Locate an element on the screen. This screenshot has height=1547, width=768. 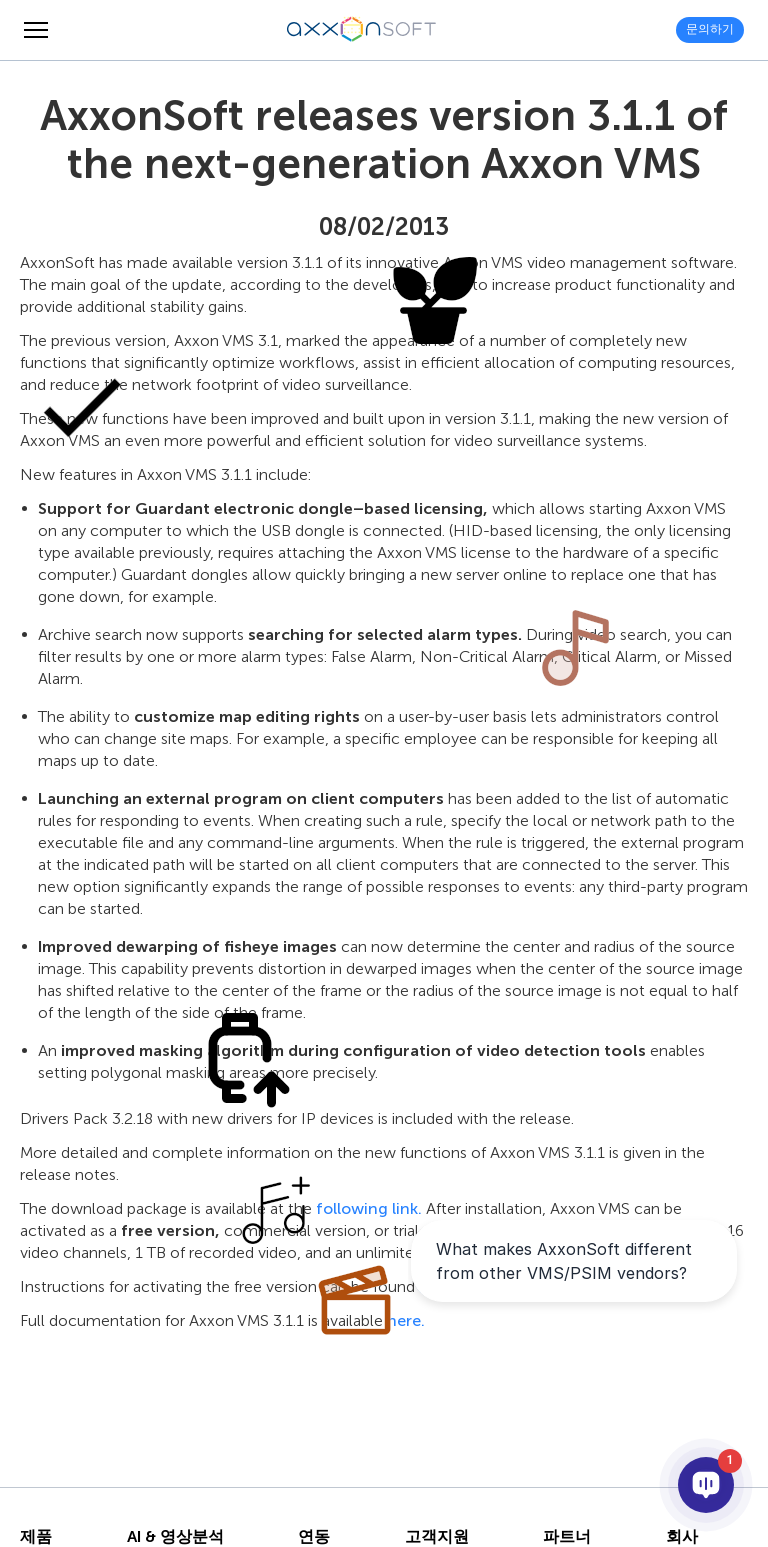
confirm or submit an action is located at coordinates (81, 406).